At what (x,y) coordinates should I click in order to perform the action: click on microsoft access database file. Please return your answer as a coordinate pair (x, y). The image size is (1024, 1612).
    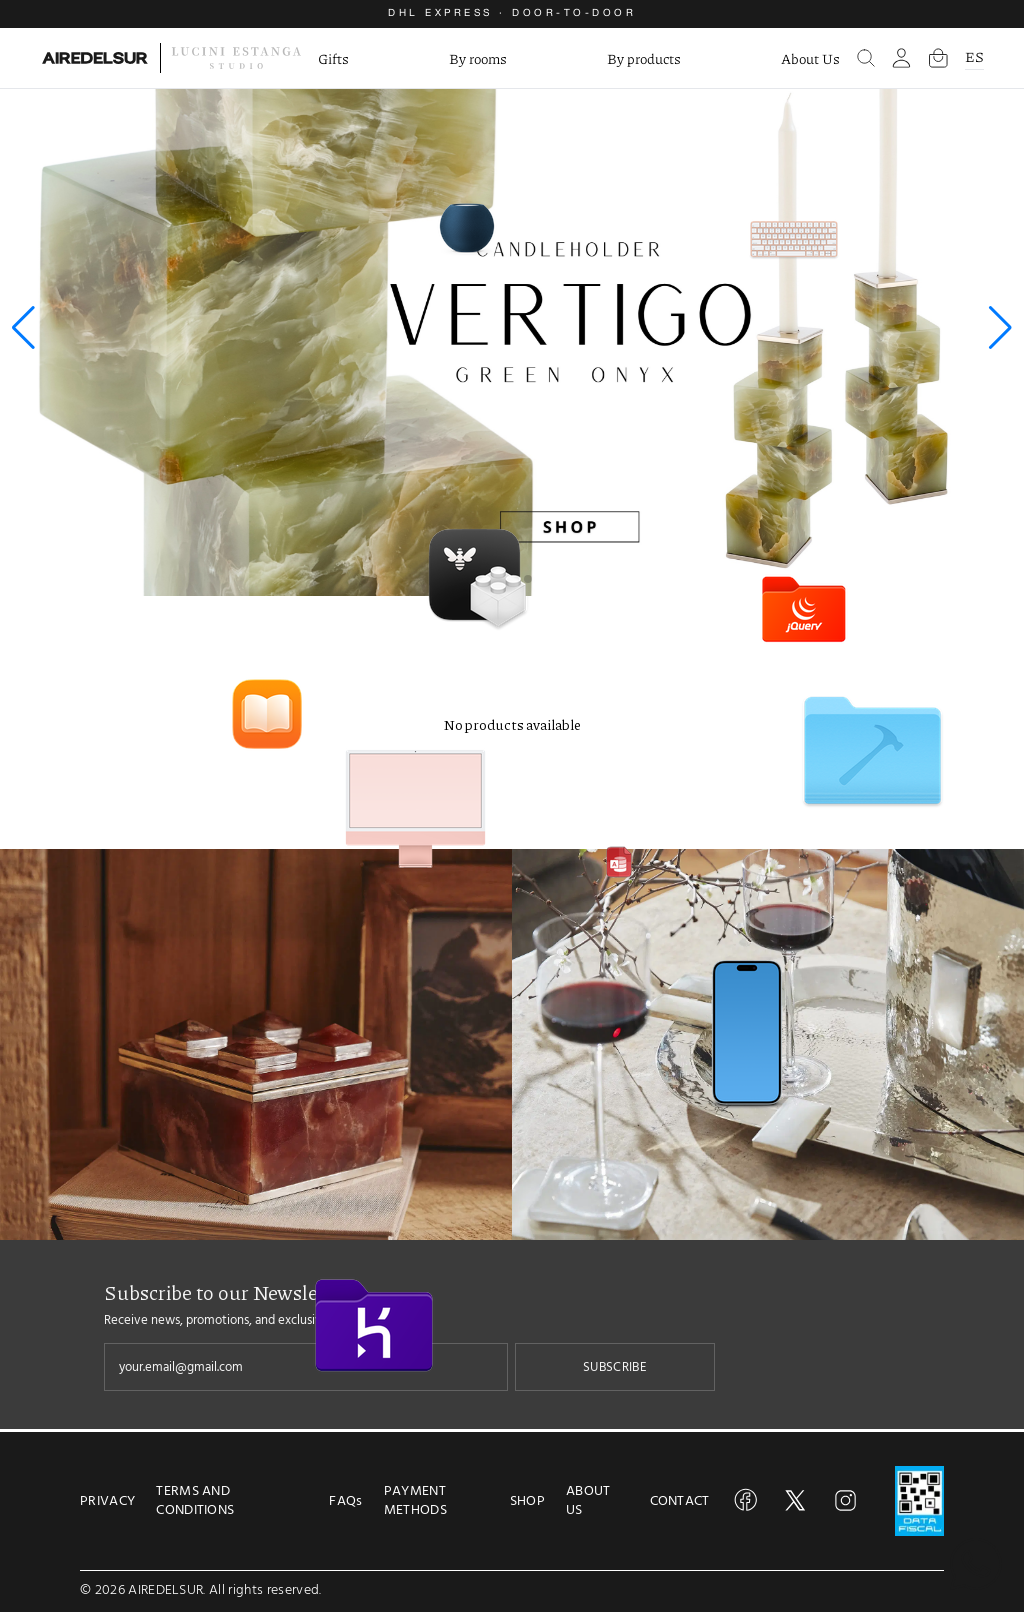
    Looking at the image, I should click on (619, 862).